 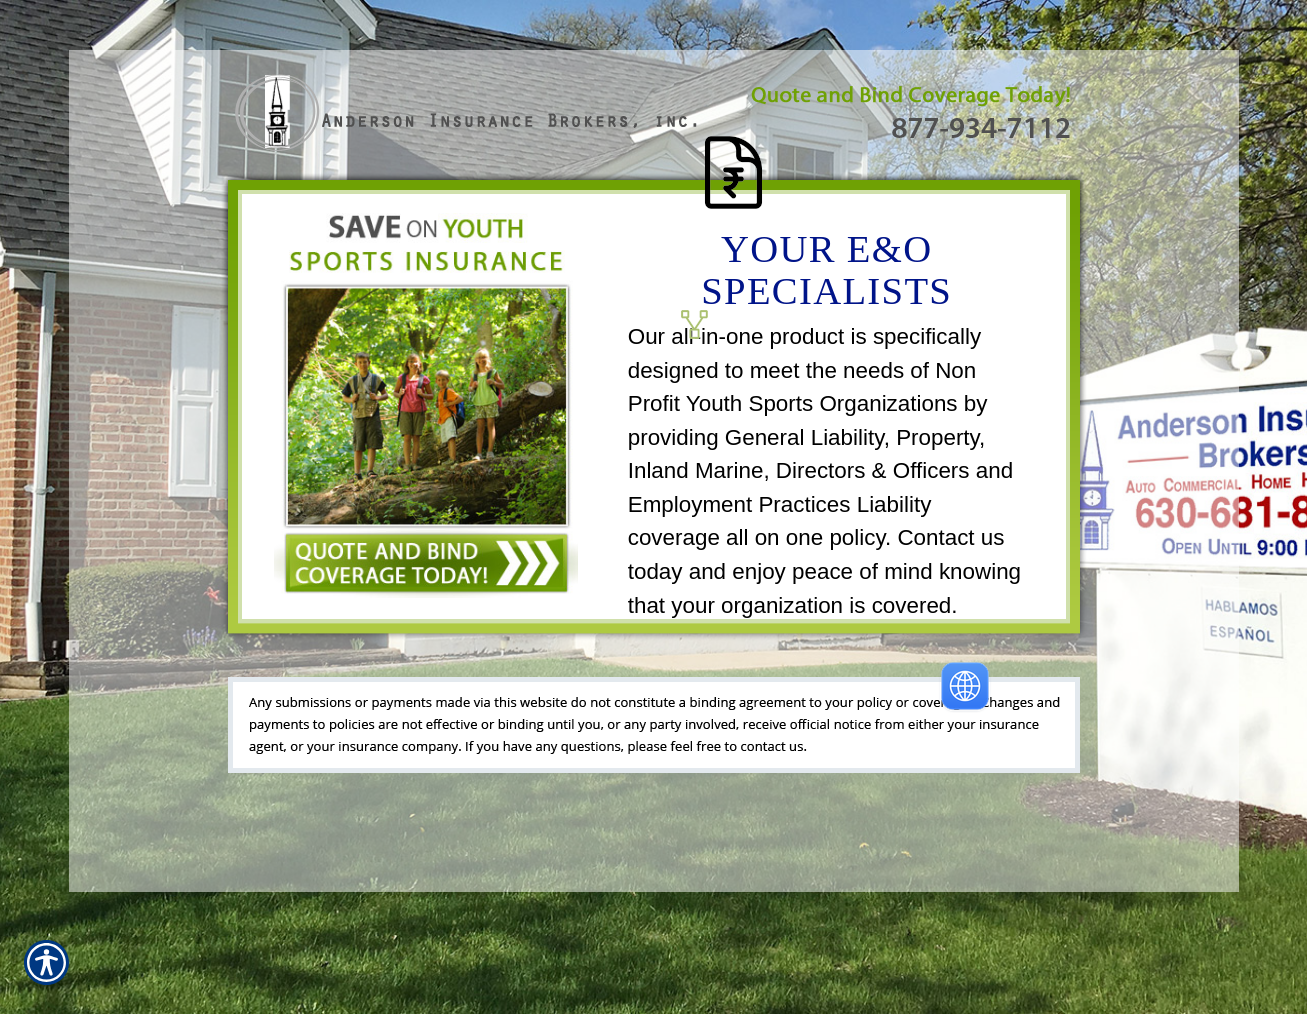 What do you see at coordinates (965, 686) in the screenshot?
I see `access language learning applications` at bounding box center [965, 686].